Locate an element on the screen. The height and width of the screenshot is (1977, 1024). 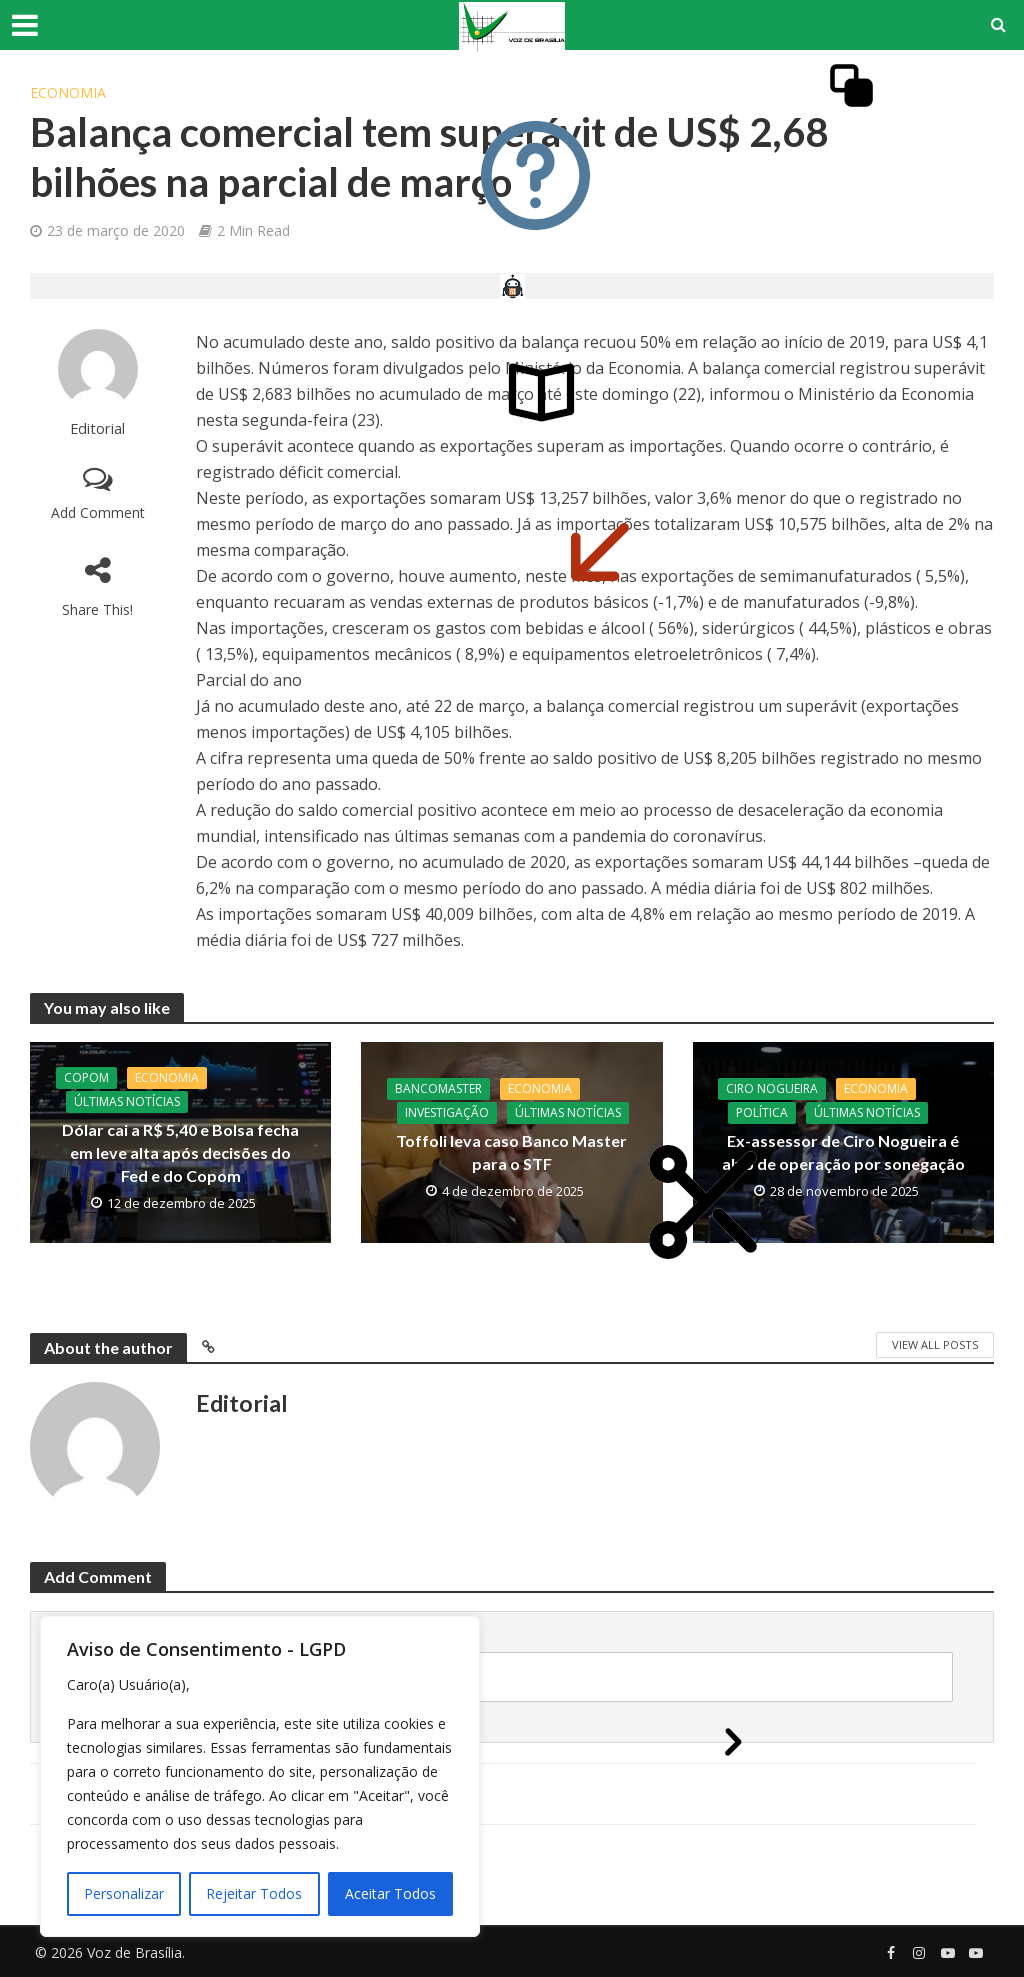
copy to clipboard is located at coordinates (851, 85).